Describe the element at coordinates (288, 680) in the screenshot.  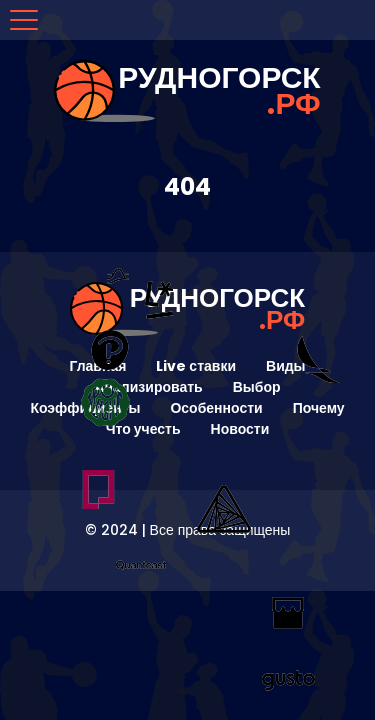
I see `access gusto payroll and HR services` at that location.